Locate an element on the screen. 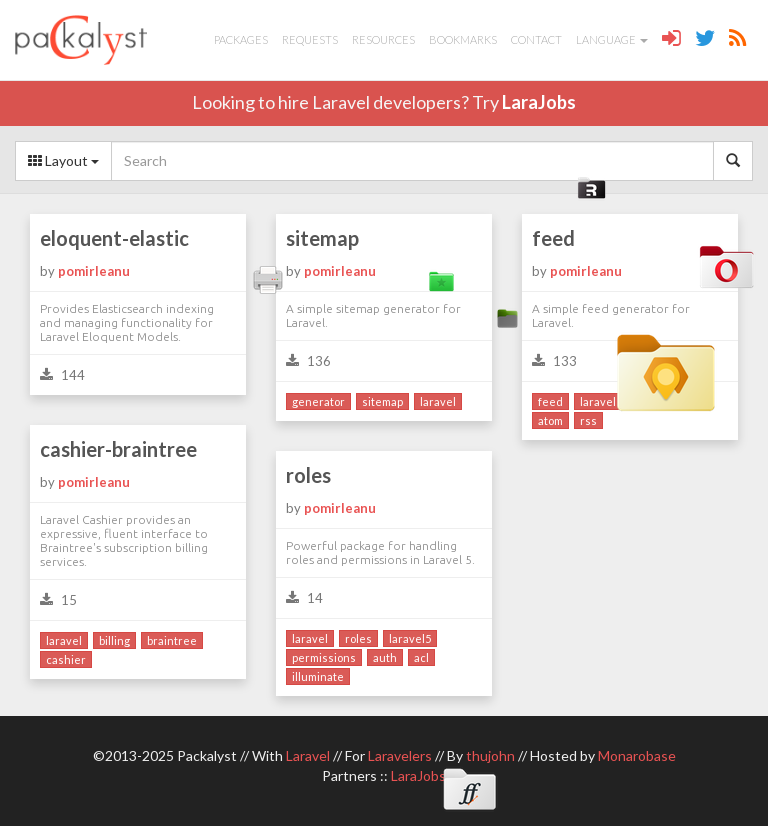 The height and width of the screenshot is (826, 768). open microsoft dynamics 365 field service folder is located at coordinates (665, 375).